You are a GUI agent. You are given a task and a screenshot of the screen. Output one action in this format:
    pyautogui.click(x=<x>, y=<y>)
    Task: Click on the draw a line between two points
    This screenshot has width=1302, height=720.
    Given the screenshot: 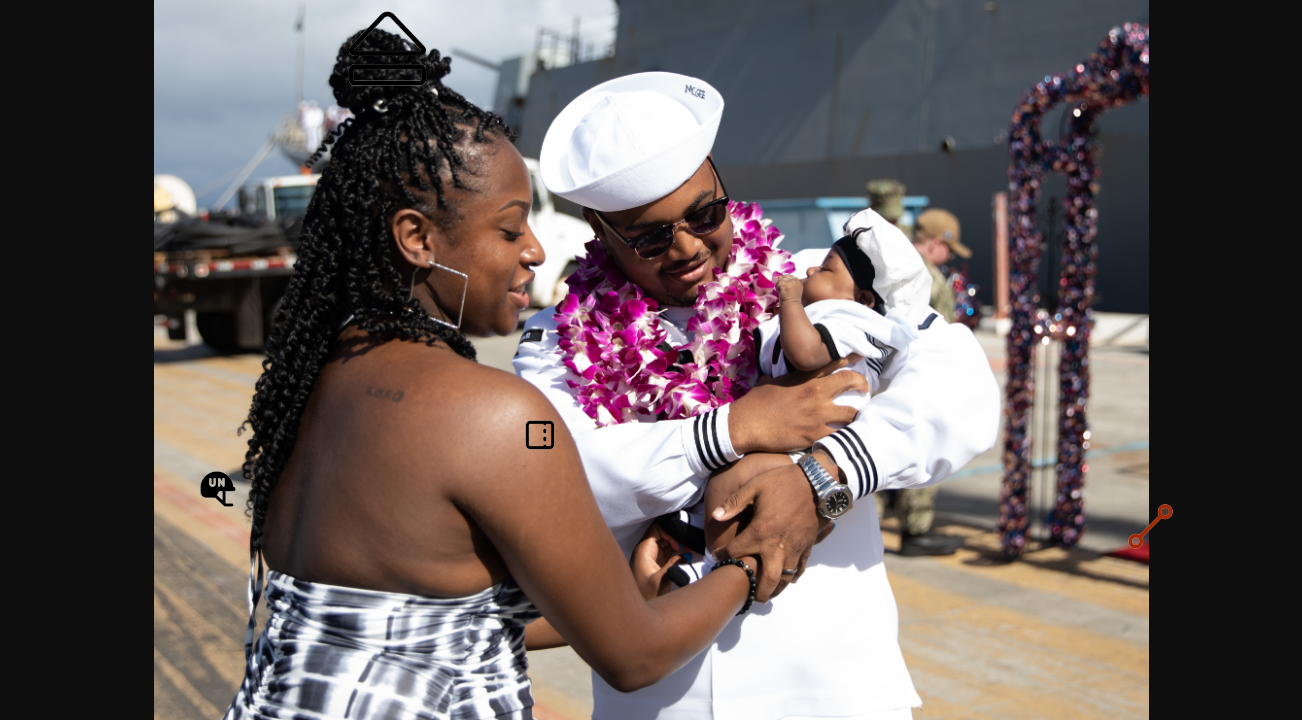 What is the action you would take?
    pyautogui.click(x=1150, y=526)
    